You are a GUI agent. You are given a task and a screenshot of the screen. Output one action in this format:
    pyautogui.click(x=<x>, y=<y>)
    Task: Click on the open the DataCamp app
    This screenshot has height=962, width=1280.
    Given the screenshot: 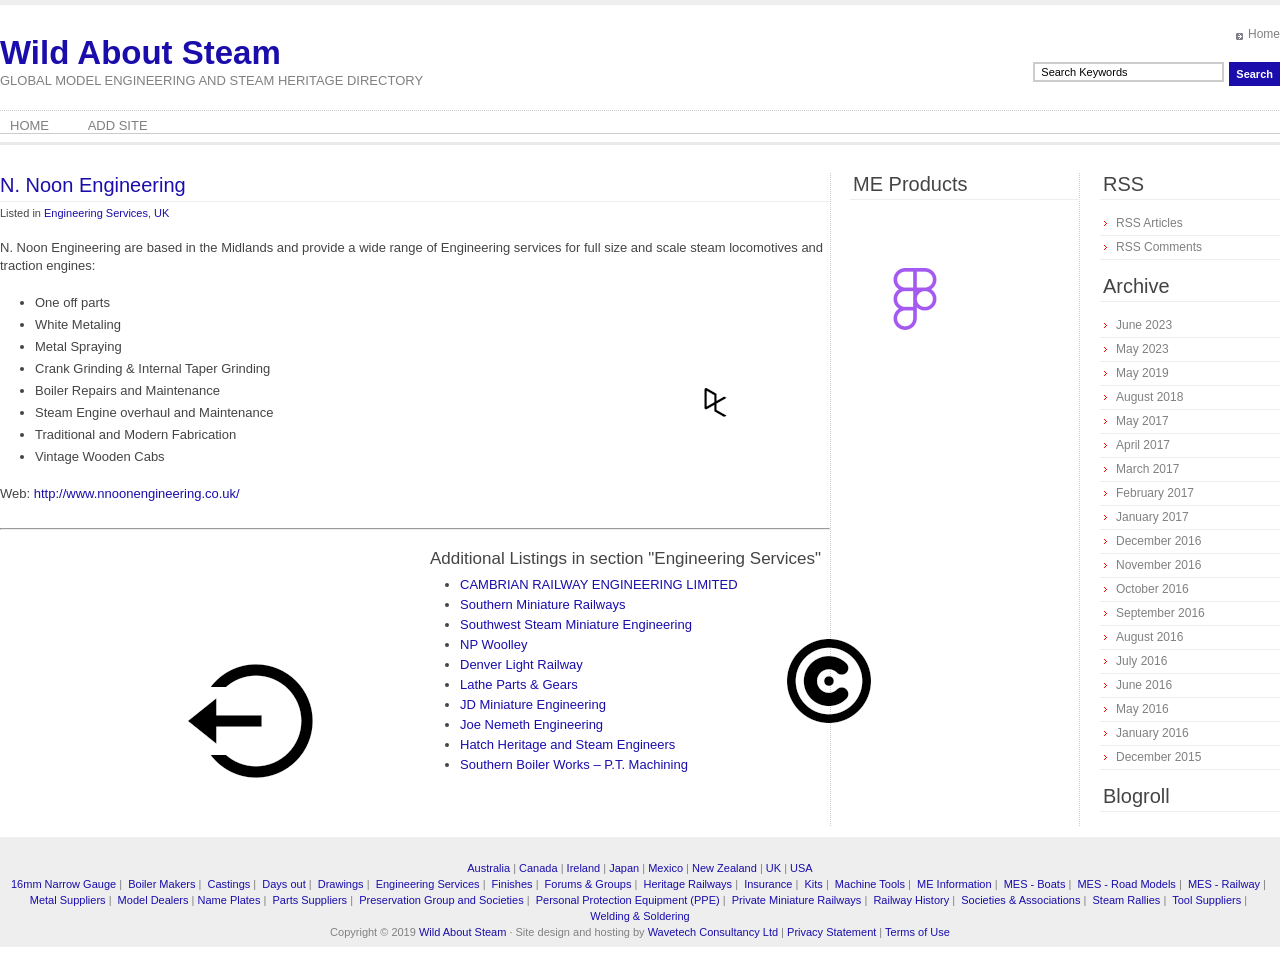 What is the action you would take?
    pyautogui.click(x=715, y=402)
    